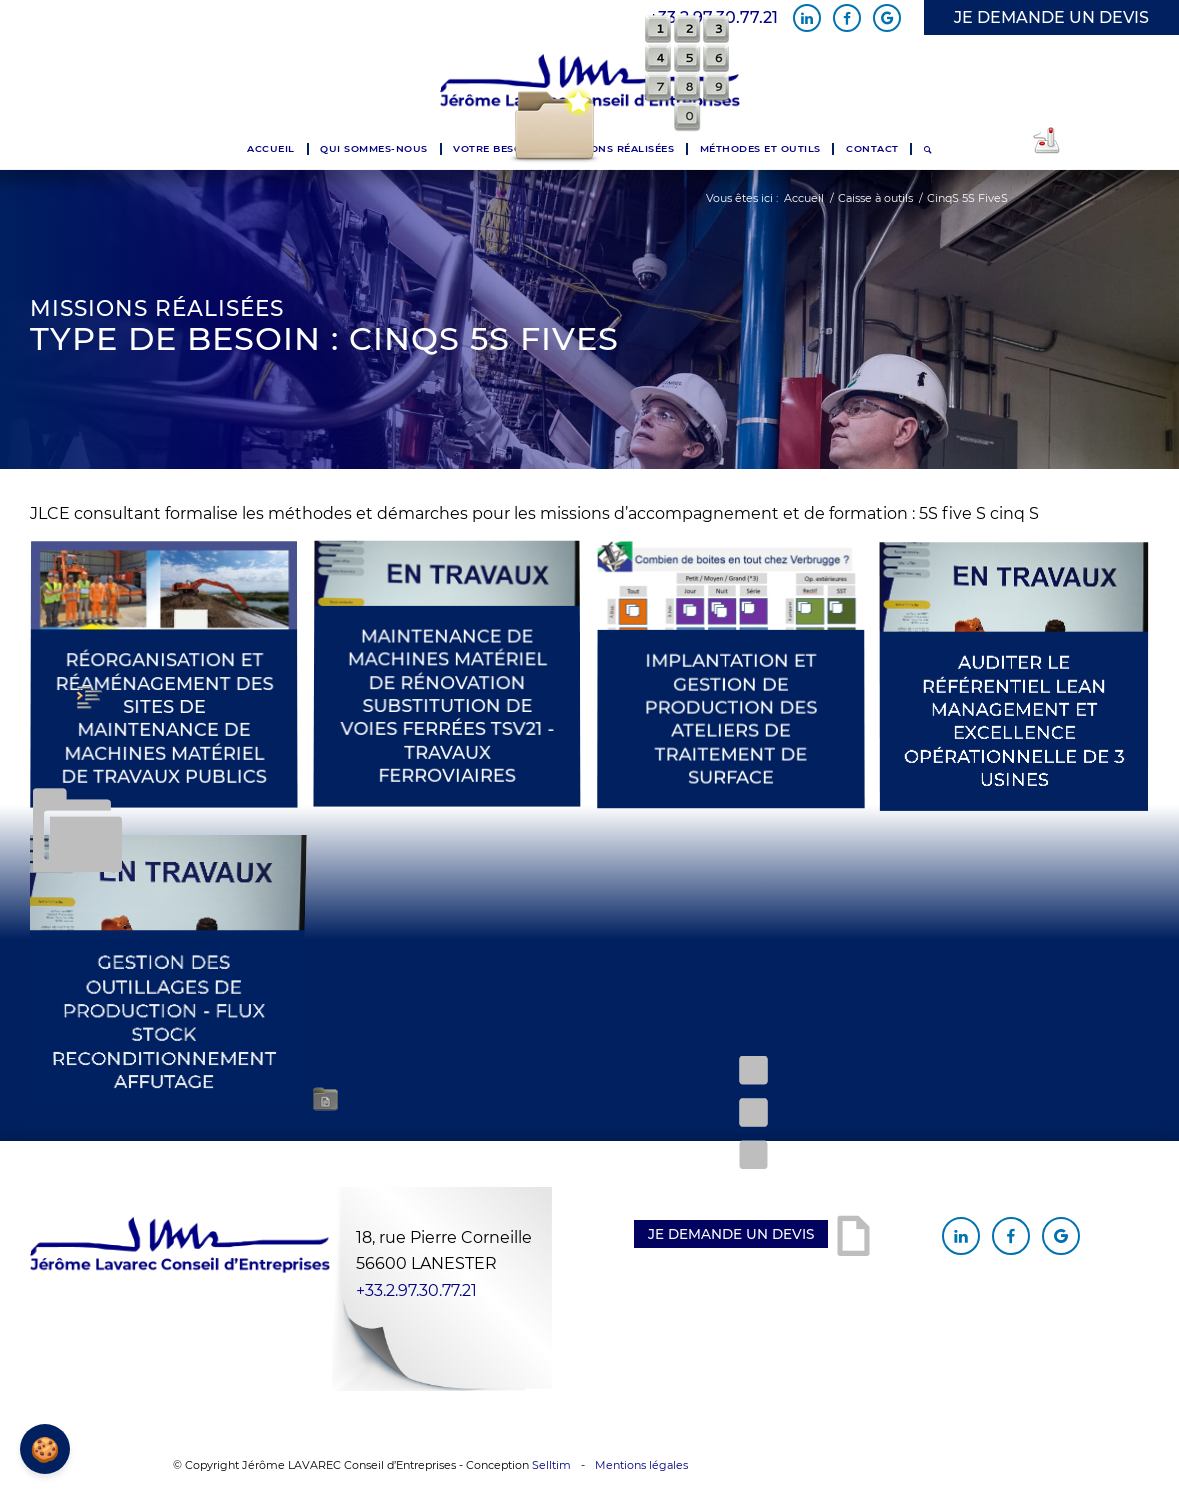 Image resolution: width=1179 pixels, height=1494 pixels. Describe the element at coordinates (77, 827) in the screenshot. I see `access desktop folder` at that location.